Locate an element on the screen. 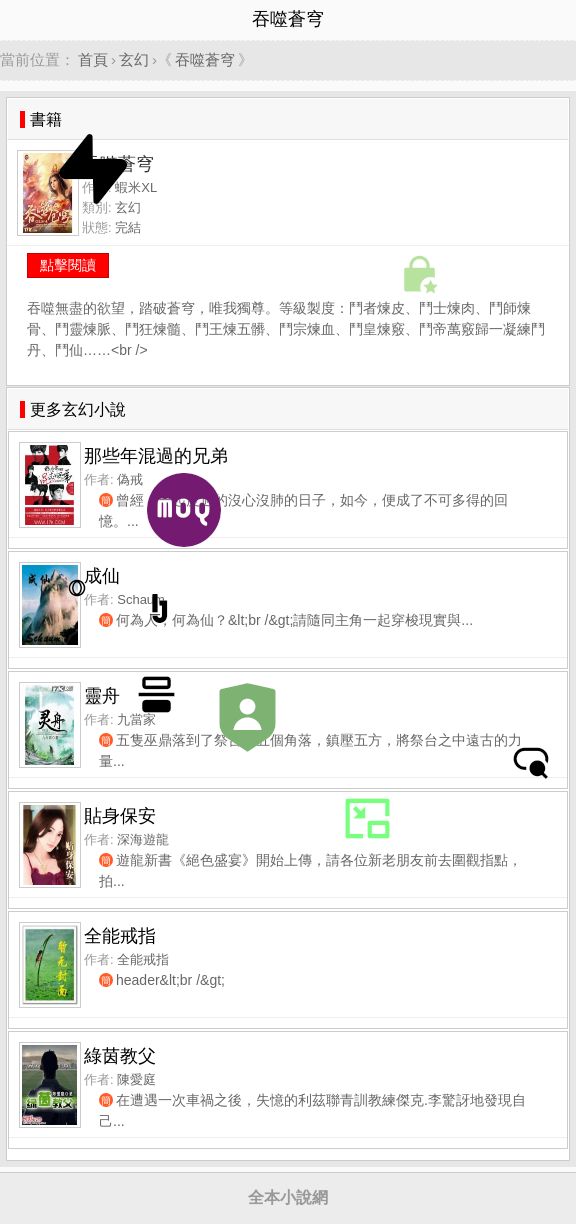  access search engine optimization tools is located at coordinates (531, 762).